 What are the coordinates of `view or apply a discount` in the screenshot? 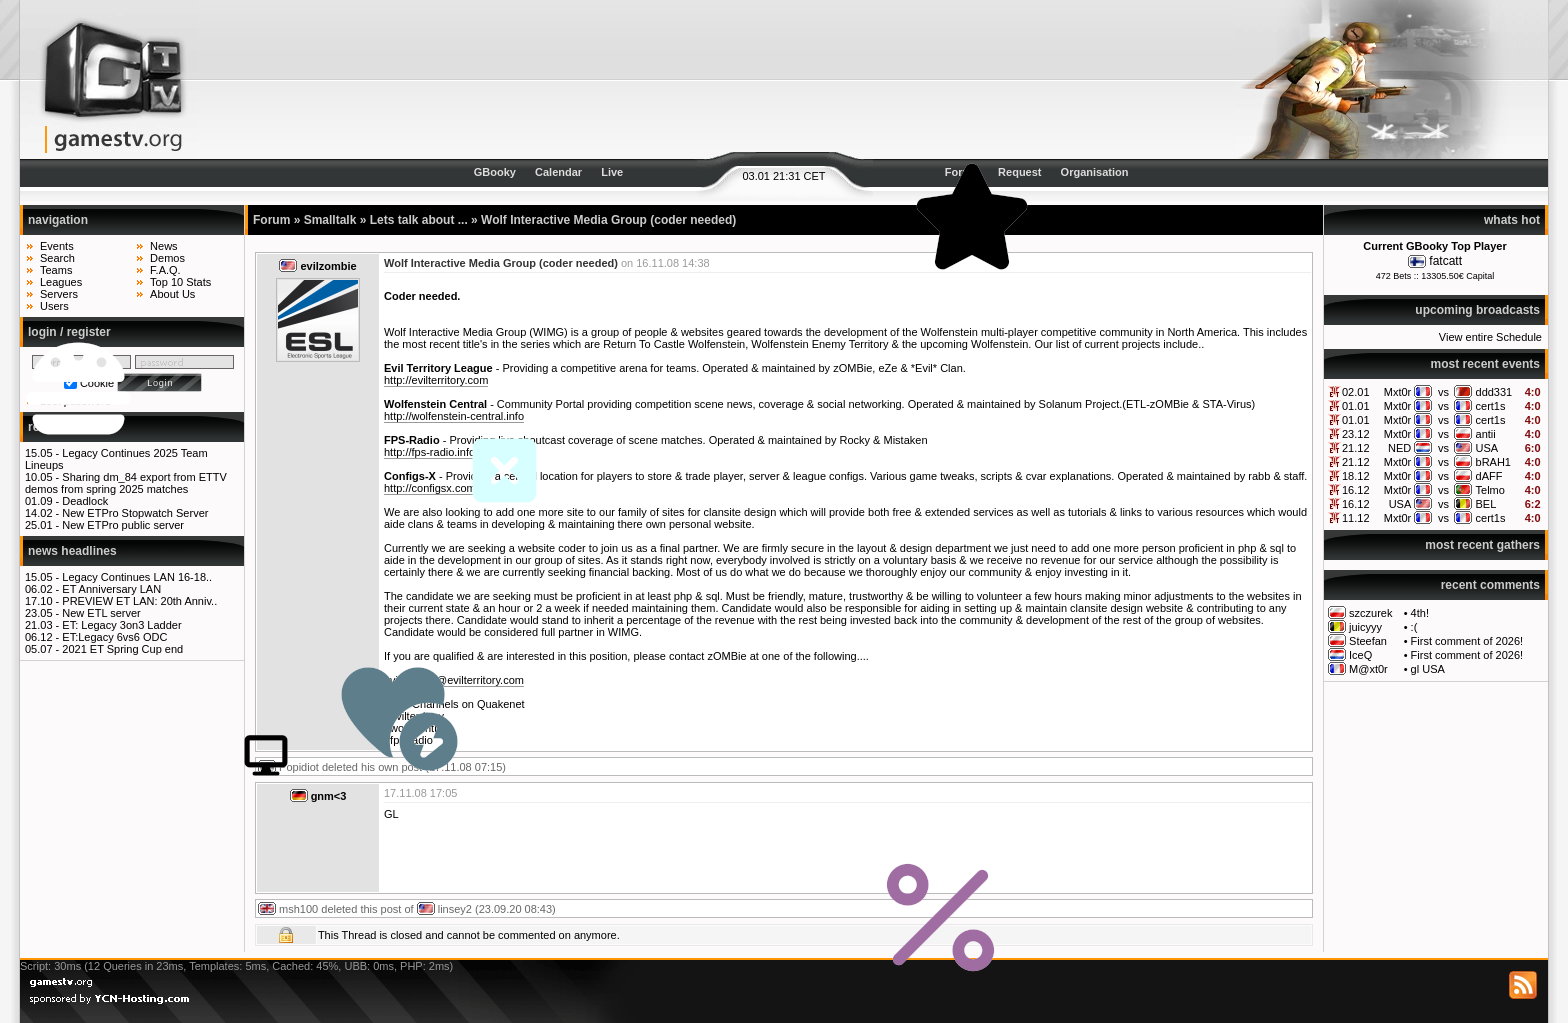 It's located at (940, 917).